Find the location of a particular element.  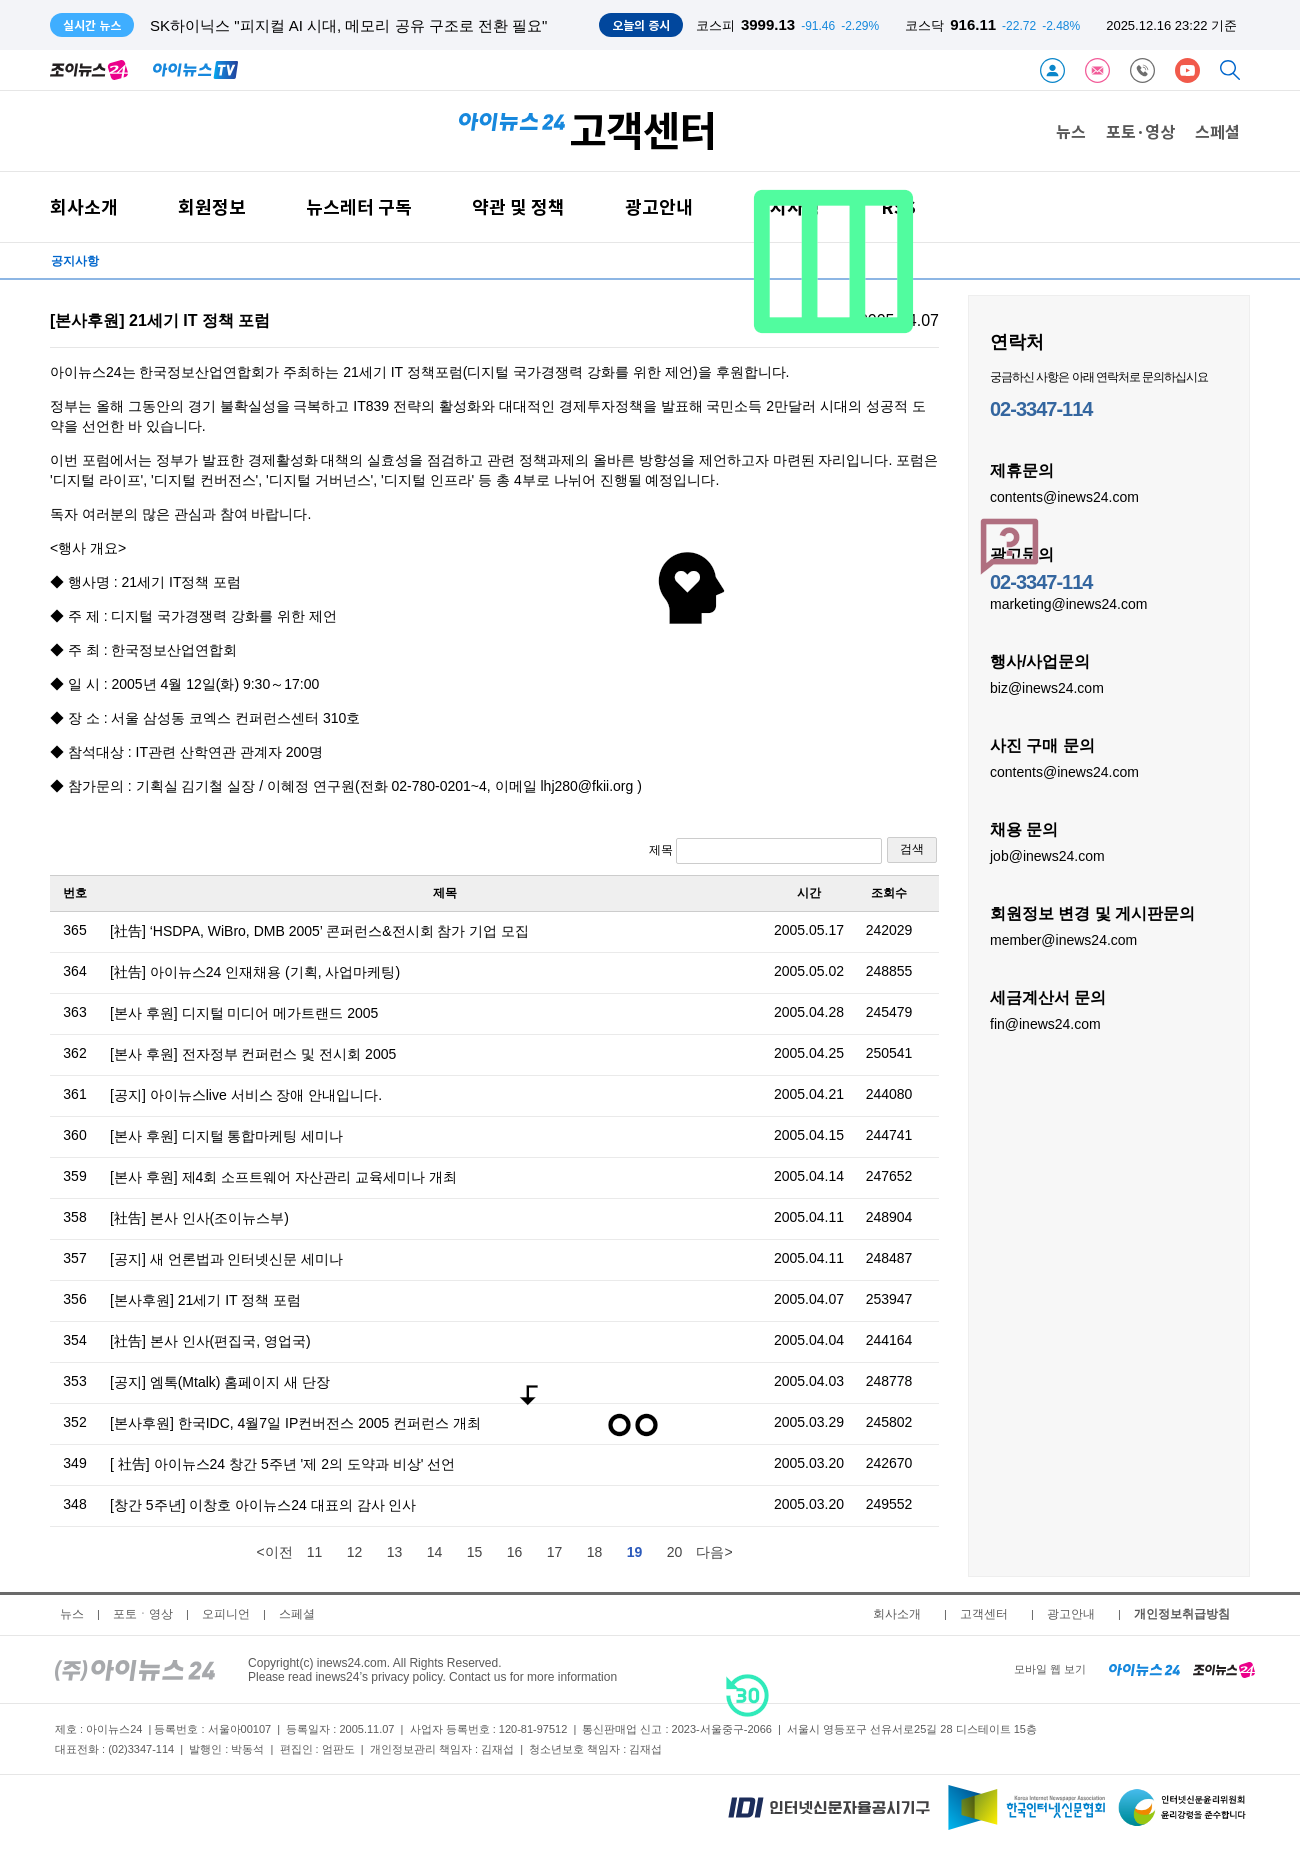

open a questionnaire or survey is located at coordinates (1009, 544).